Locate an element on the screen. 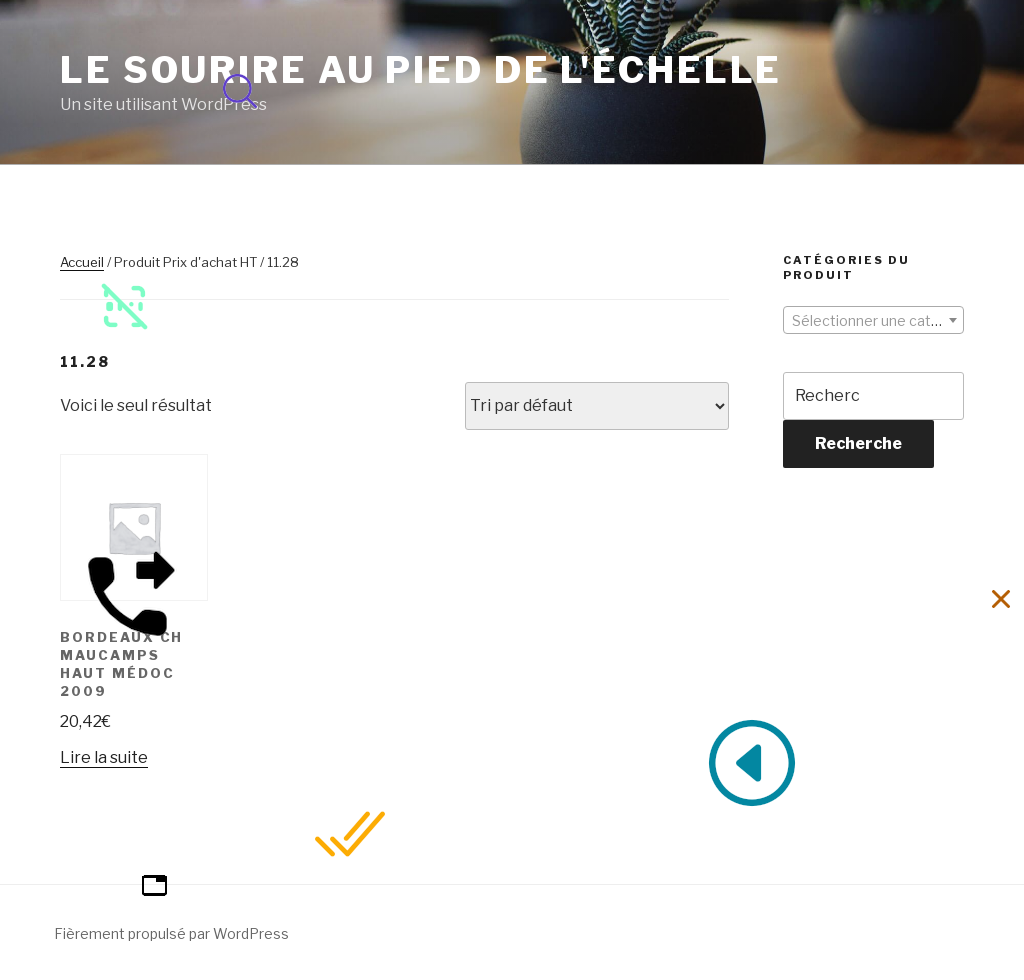 The height and width of the screenshot is (980, 1024). indicates message has been read is located at coordinates (350, 834).